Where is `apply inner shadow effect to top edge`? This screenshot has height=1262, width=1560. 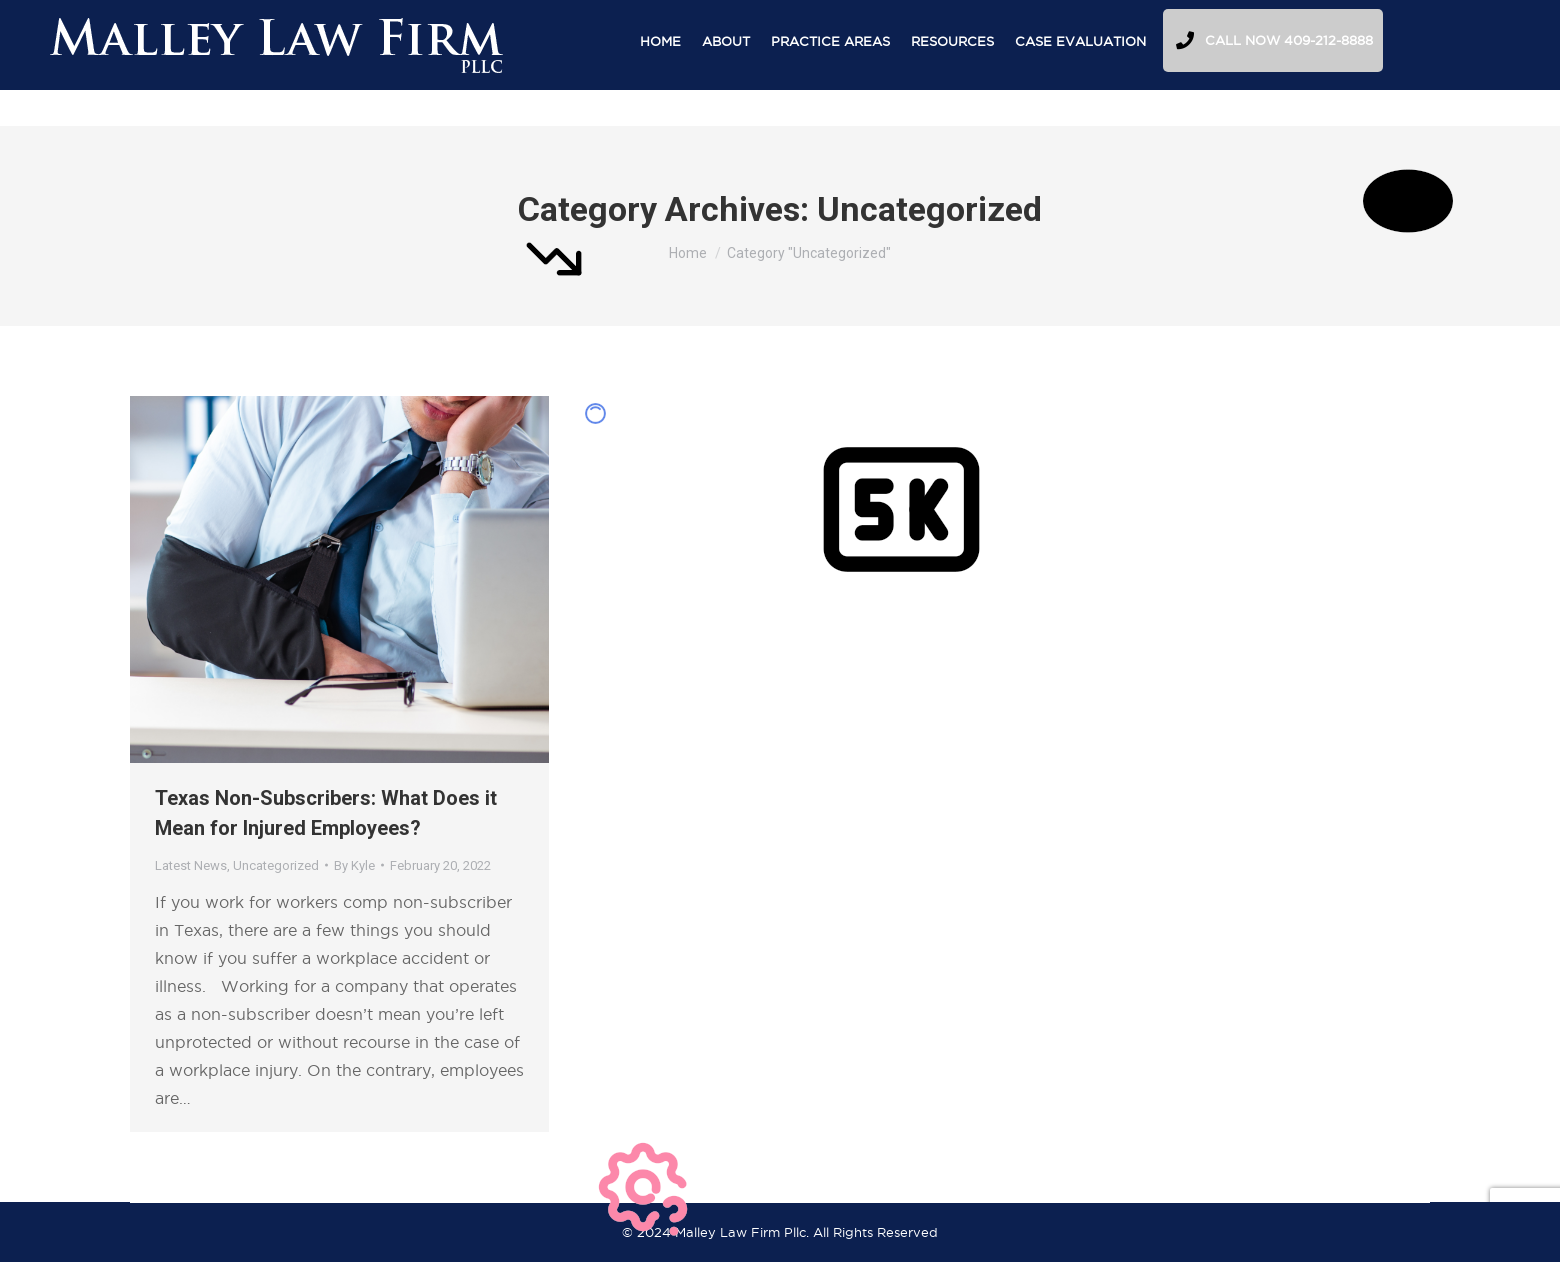 apply inner shadow effect to top edge is located at coordinates (595, 413).